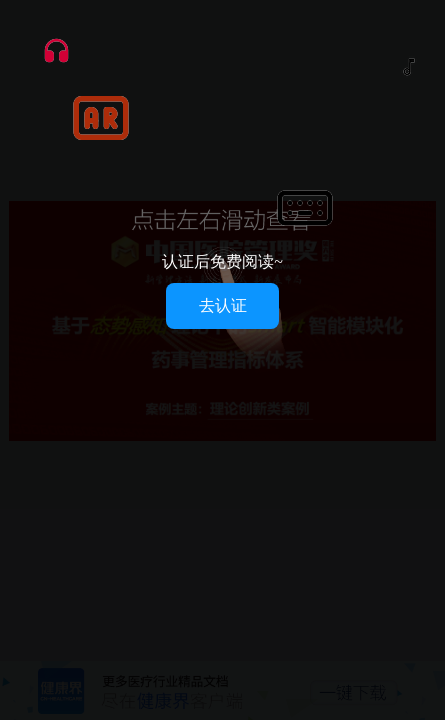  I want to click on play or access audio content, so click(409, 67).